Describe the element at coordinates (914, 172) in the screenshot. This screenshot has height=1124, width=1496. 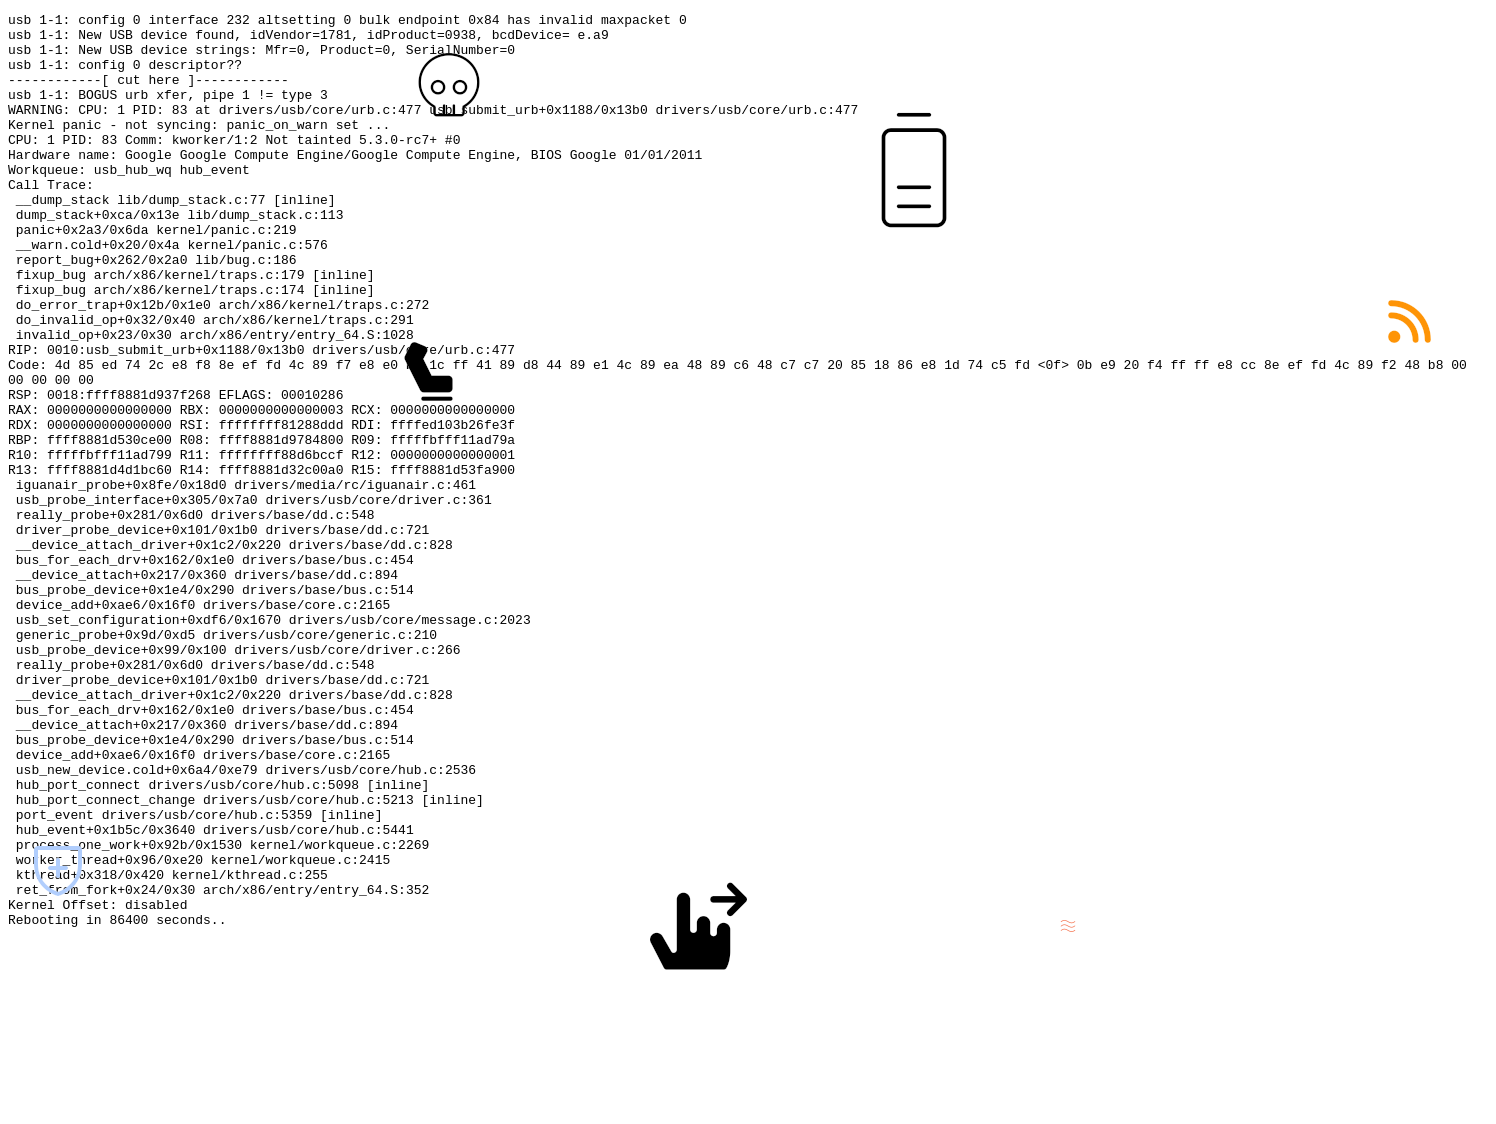
I see `battery at medium charge level` at that location.